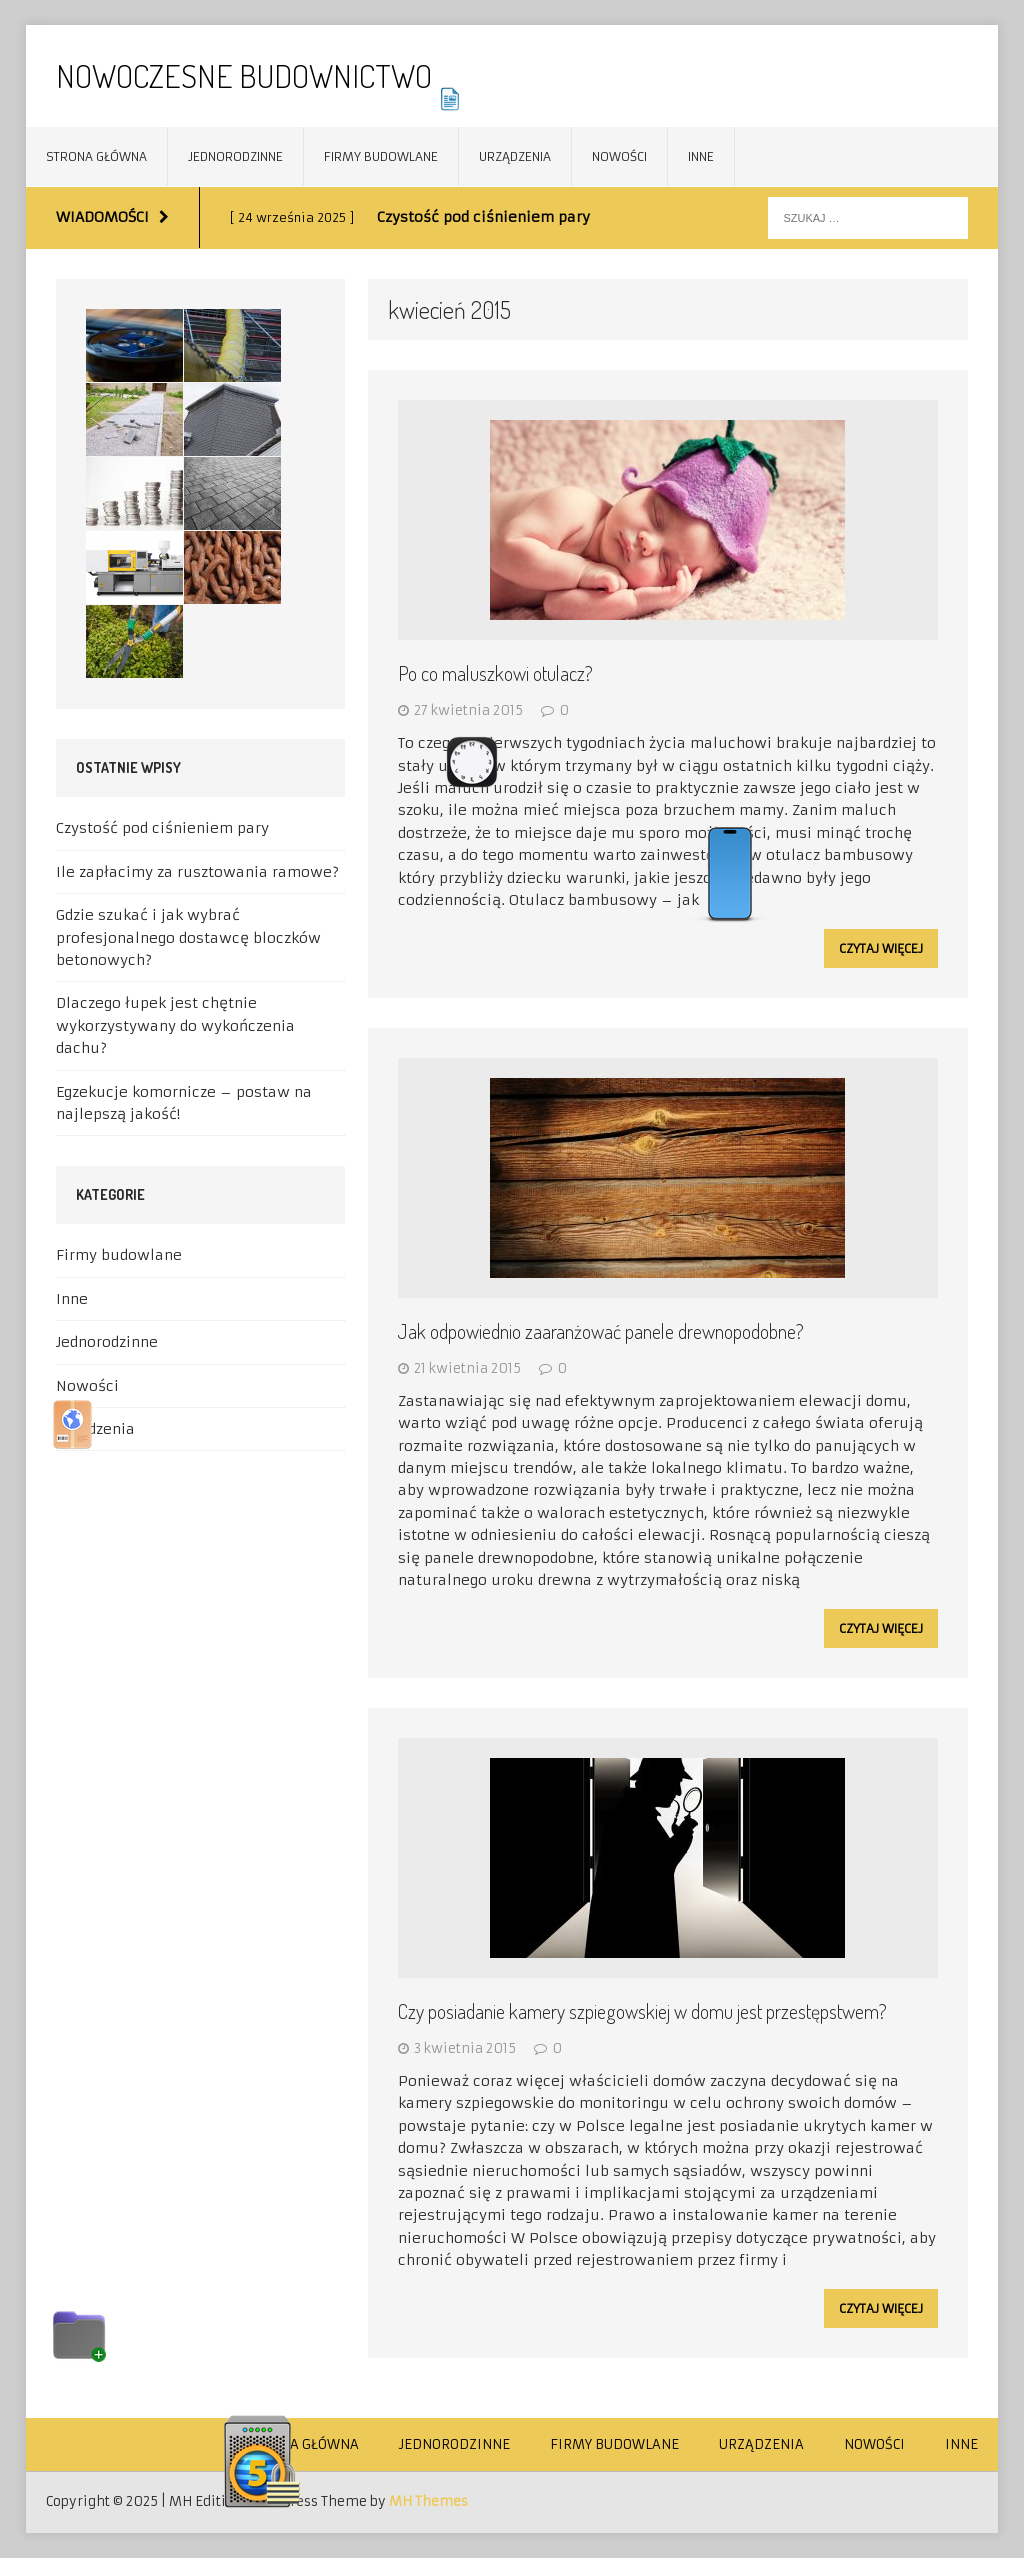 This screenshot has height=2558, width=1024. Describe the element at coordinates (730, 875) in the screenshot. I see `manage connected iPhone device` at that location.